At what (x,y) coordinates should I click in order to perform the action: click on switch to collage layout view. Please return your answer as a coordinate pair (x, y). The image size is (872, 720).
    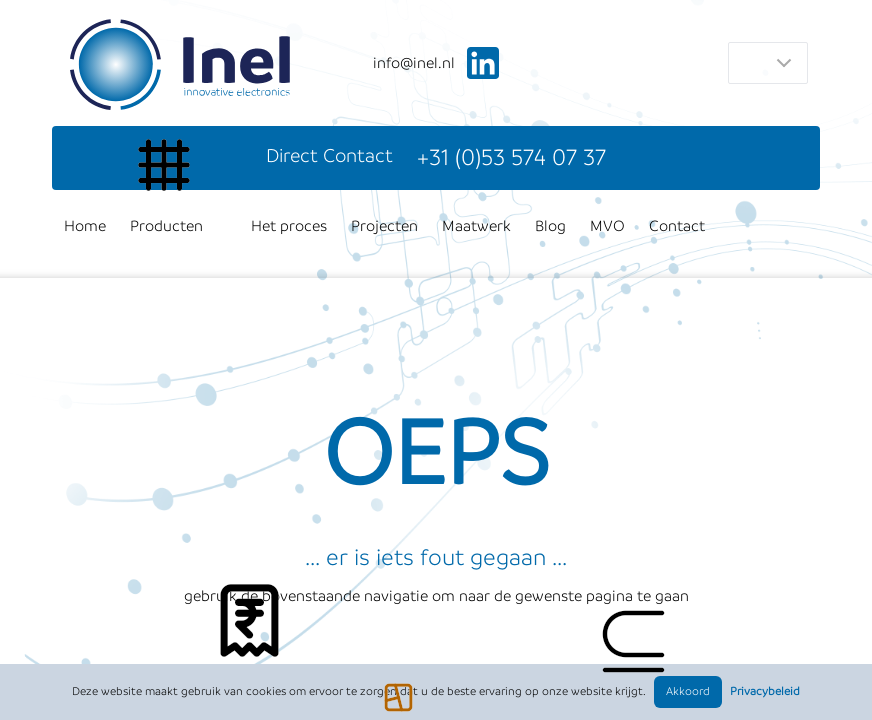
    Looking at the image, I should click on (398, 697).